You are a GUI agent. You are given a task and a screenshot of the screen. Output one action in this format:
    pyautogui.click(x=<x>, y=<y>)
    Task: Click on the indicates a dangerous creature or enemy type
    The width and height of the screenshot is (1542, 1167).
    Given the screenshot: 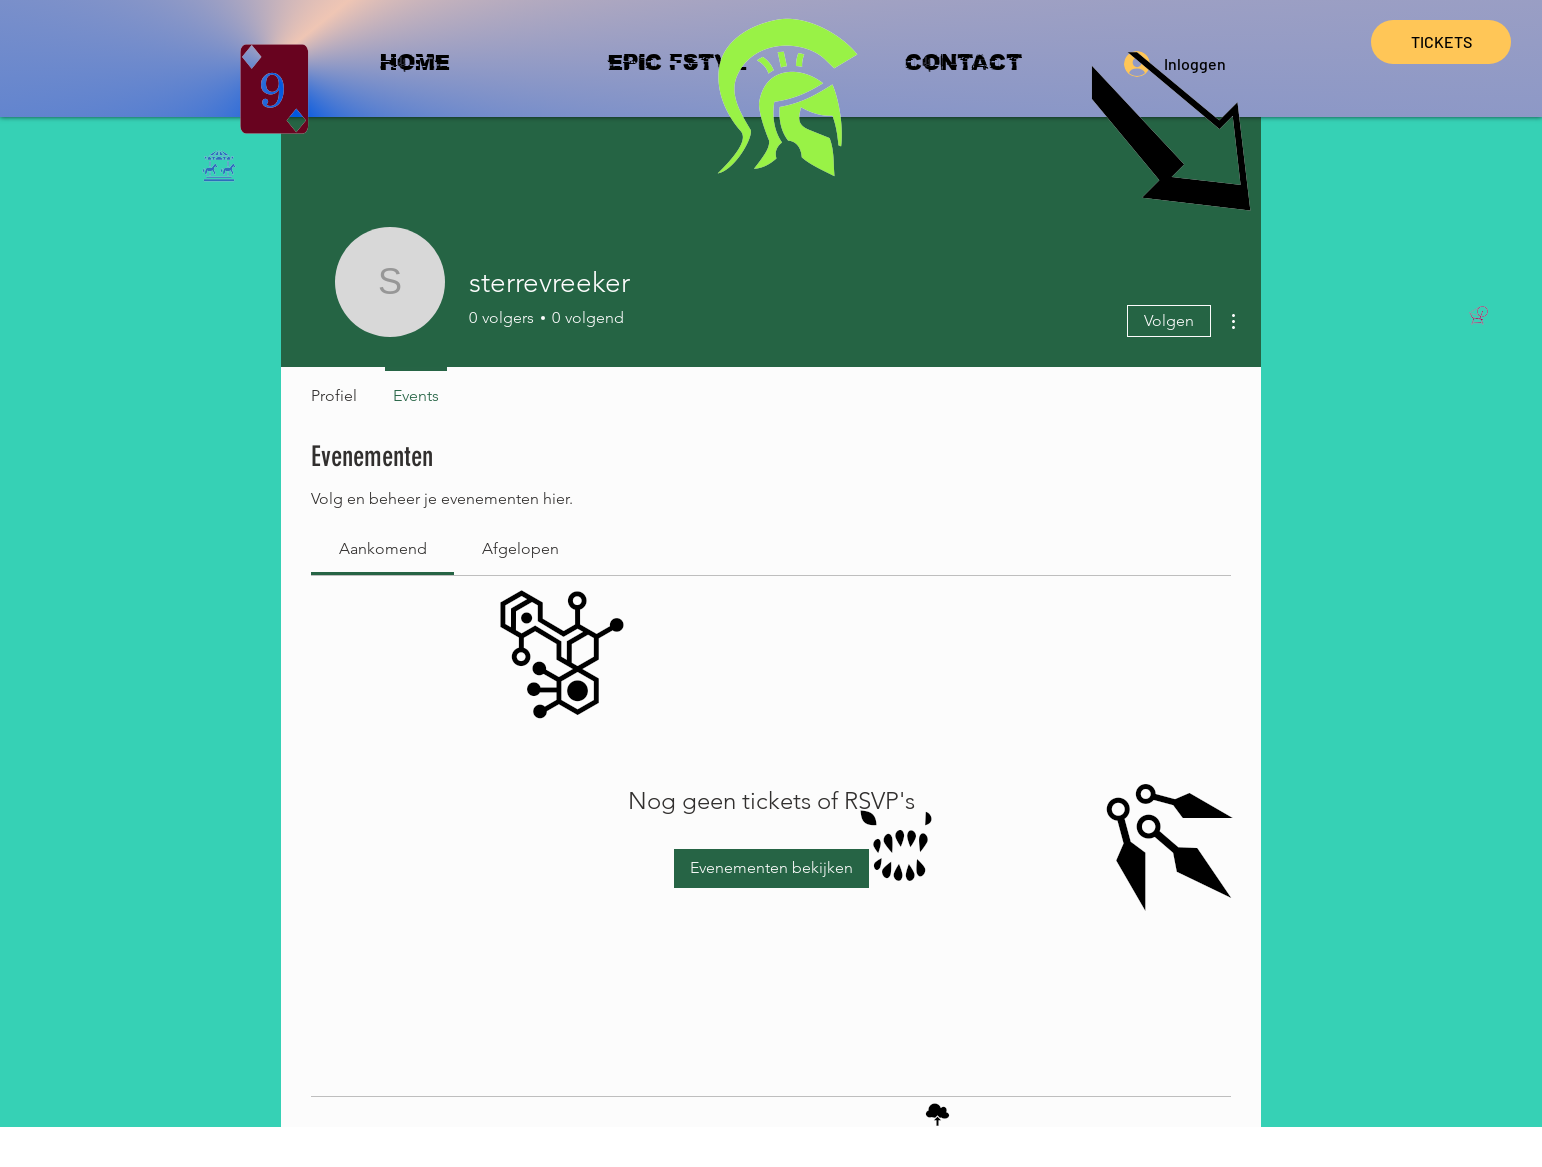 What is the action you would take?
    pyautogui.click(x=895, y=843)
    